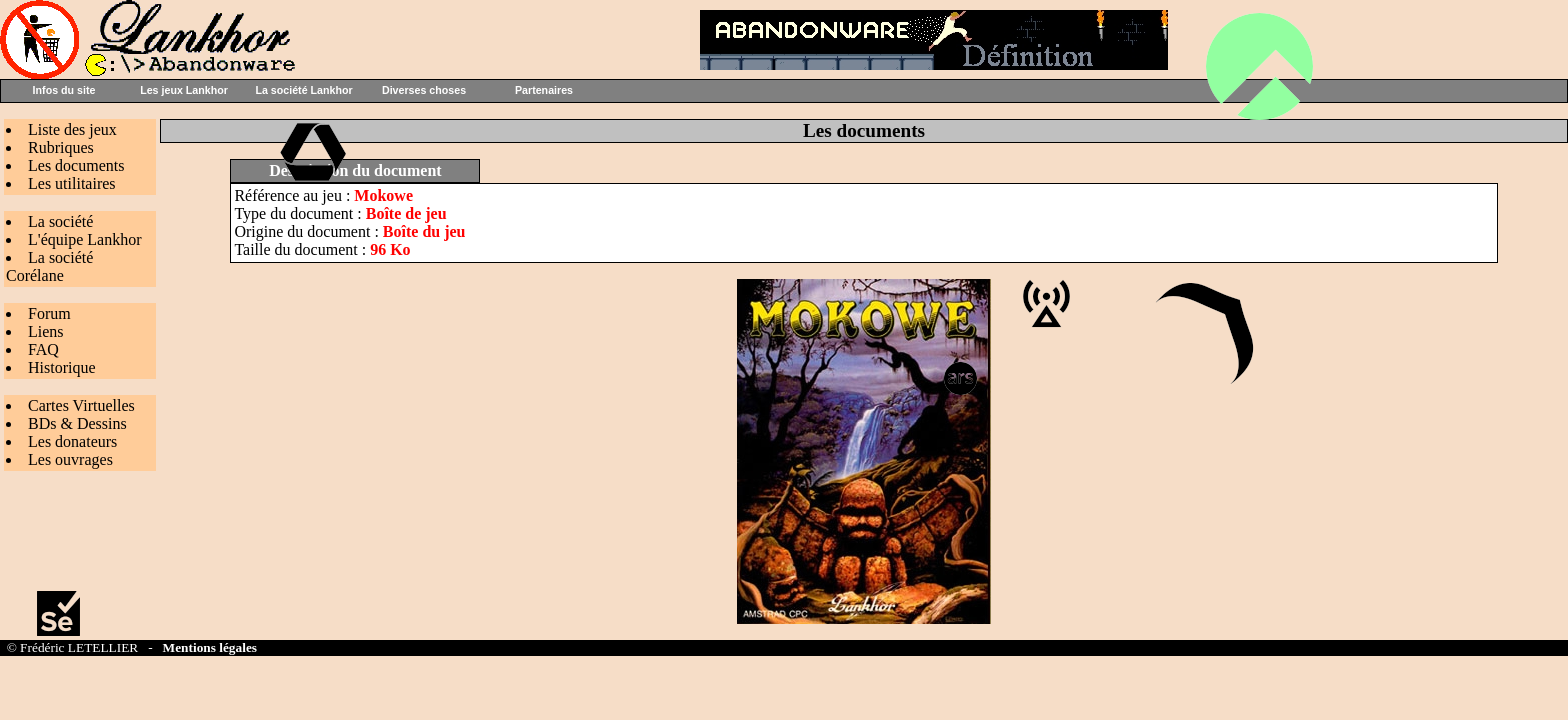 This screenshot has height=720, width=1568. Describe the element at coordinates (58, 613) in the screenshot. I see `selenium browser automation framework logo` at that location.